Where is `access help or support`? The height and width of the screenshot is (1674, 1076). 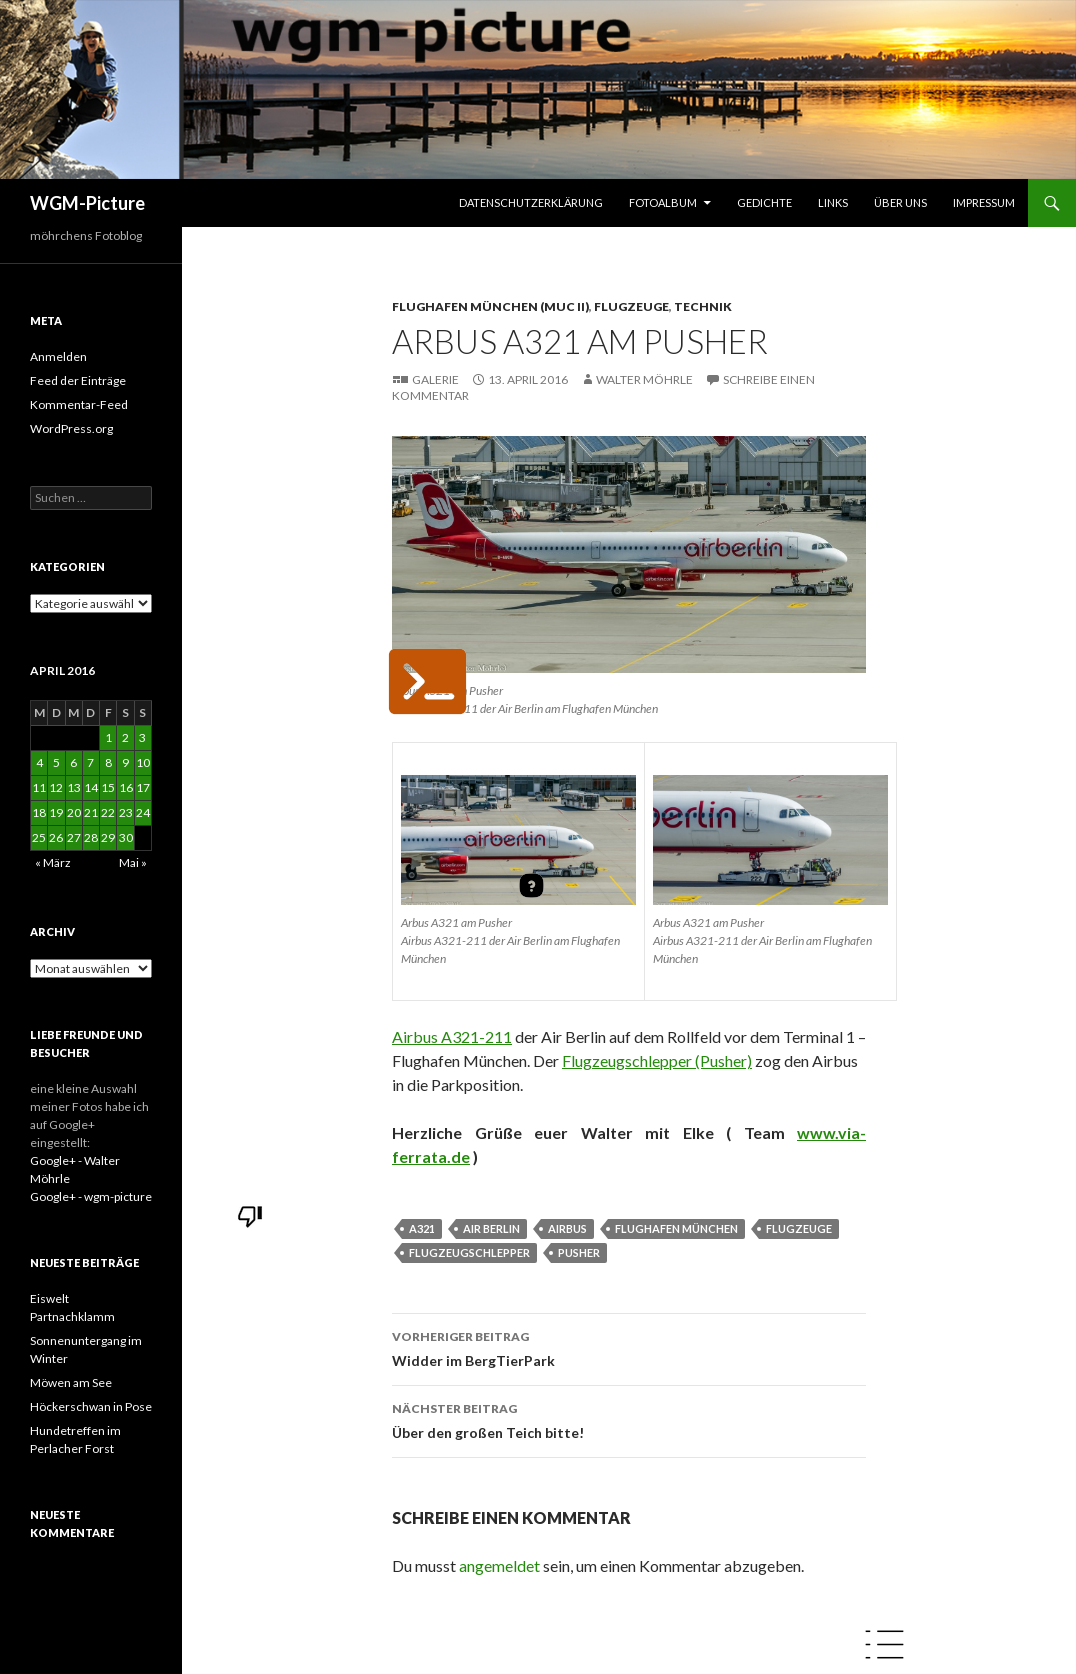 access help or support is located at coordinates (531, 885).